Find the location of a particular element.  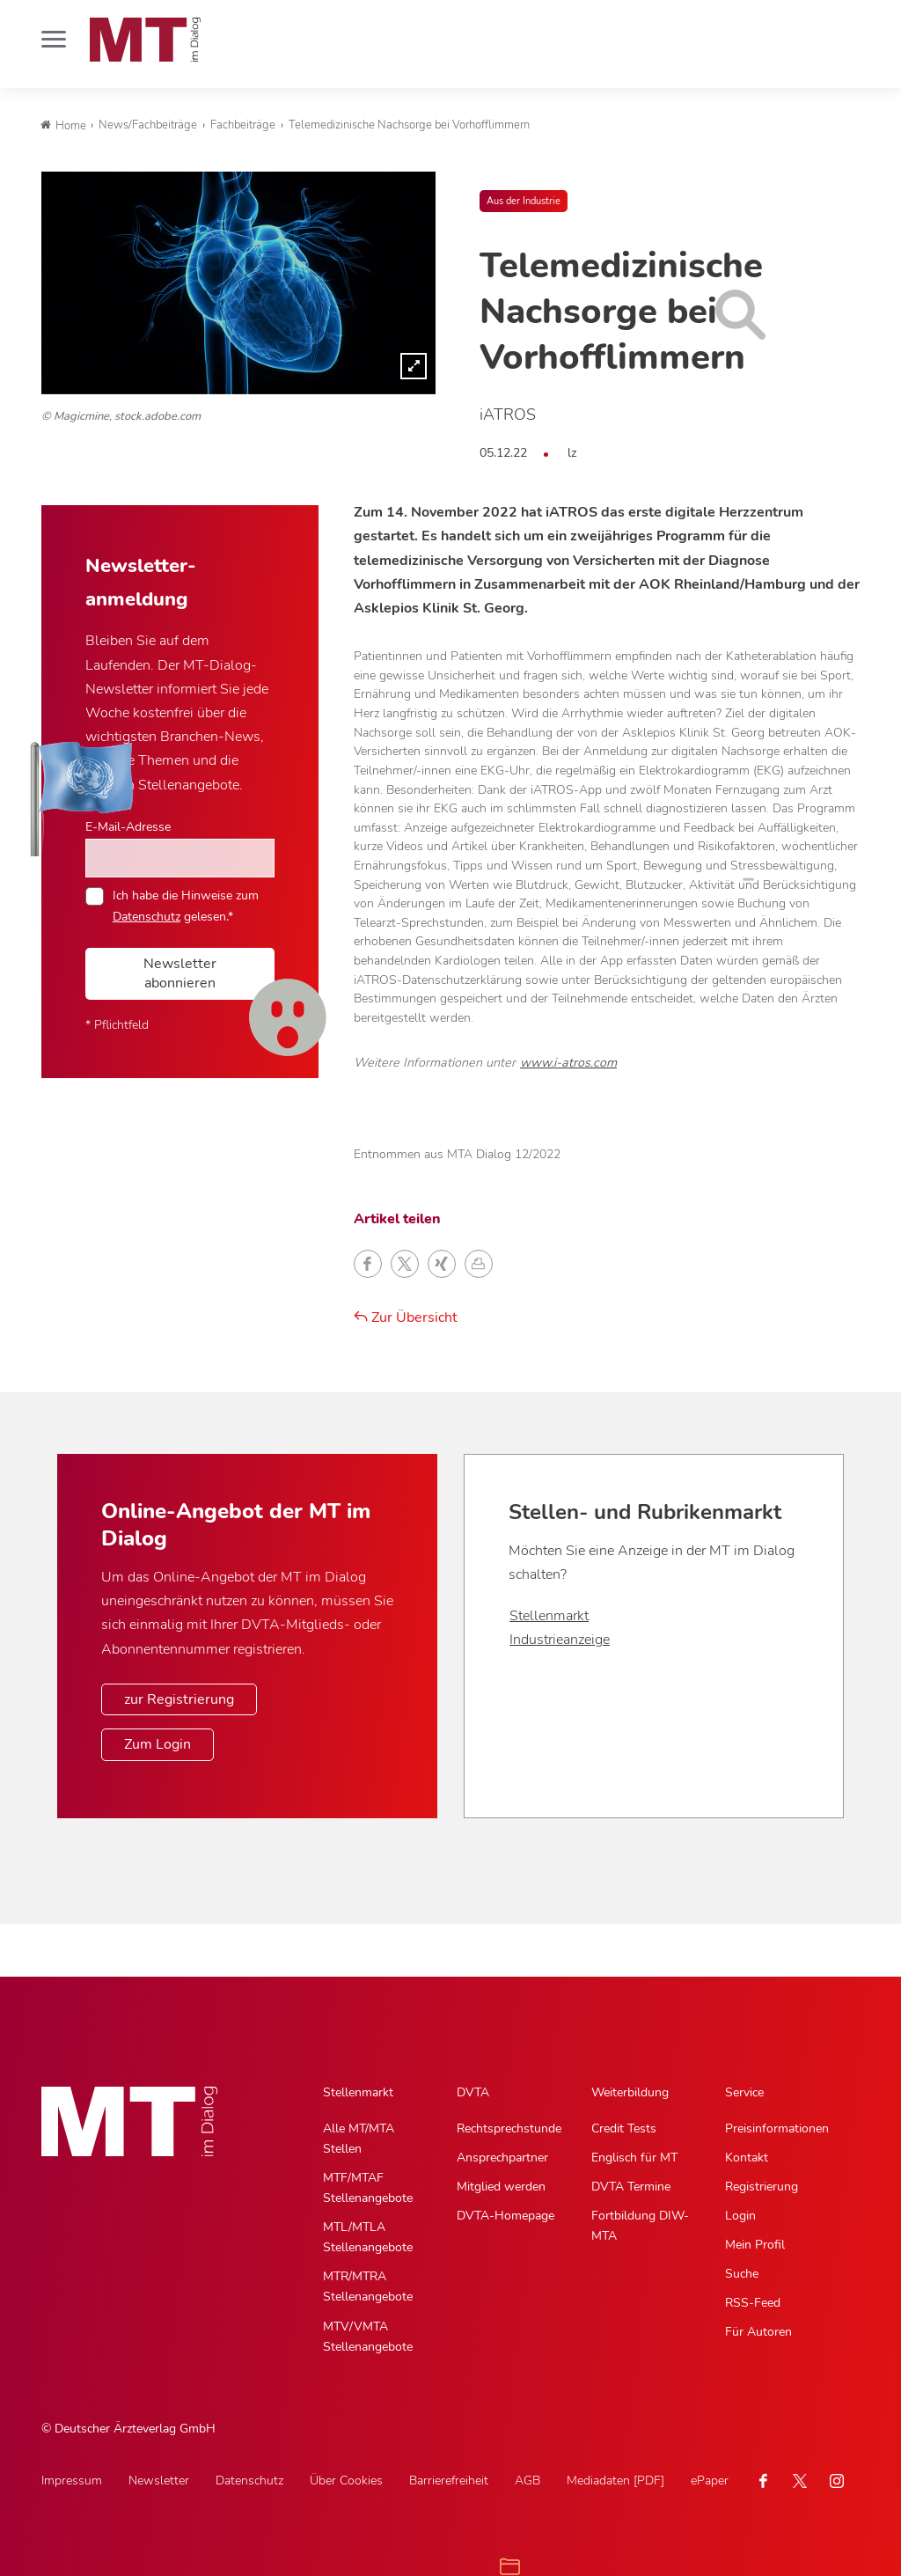

access language and region settings is located at coordinates (81, 798).